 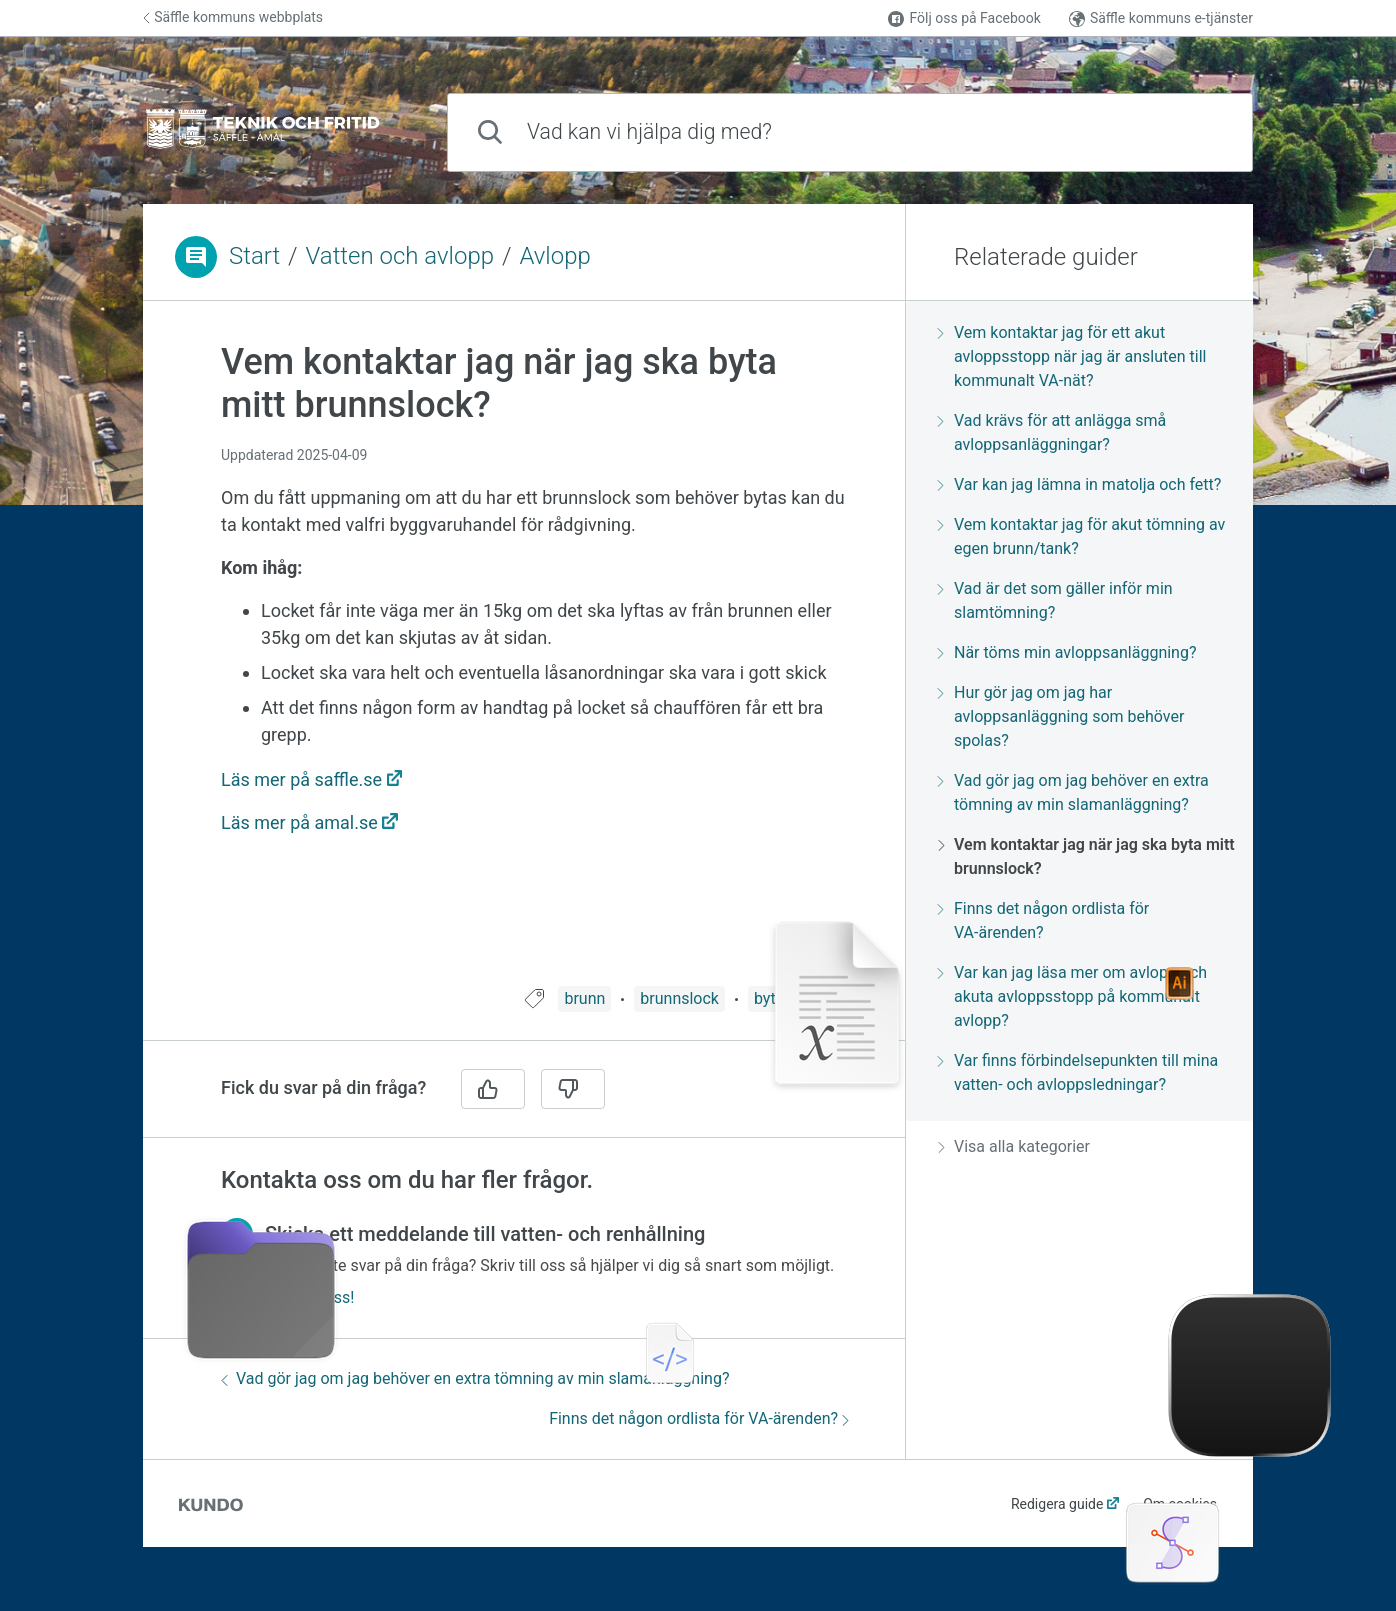 I want to click on xournal++ document file, so click(x=837, y=1006).